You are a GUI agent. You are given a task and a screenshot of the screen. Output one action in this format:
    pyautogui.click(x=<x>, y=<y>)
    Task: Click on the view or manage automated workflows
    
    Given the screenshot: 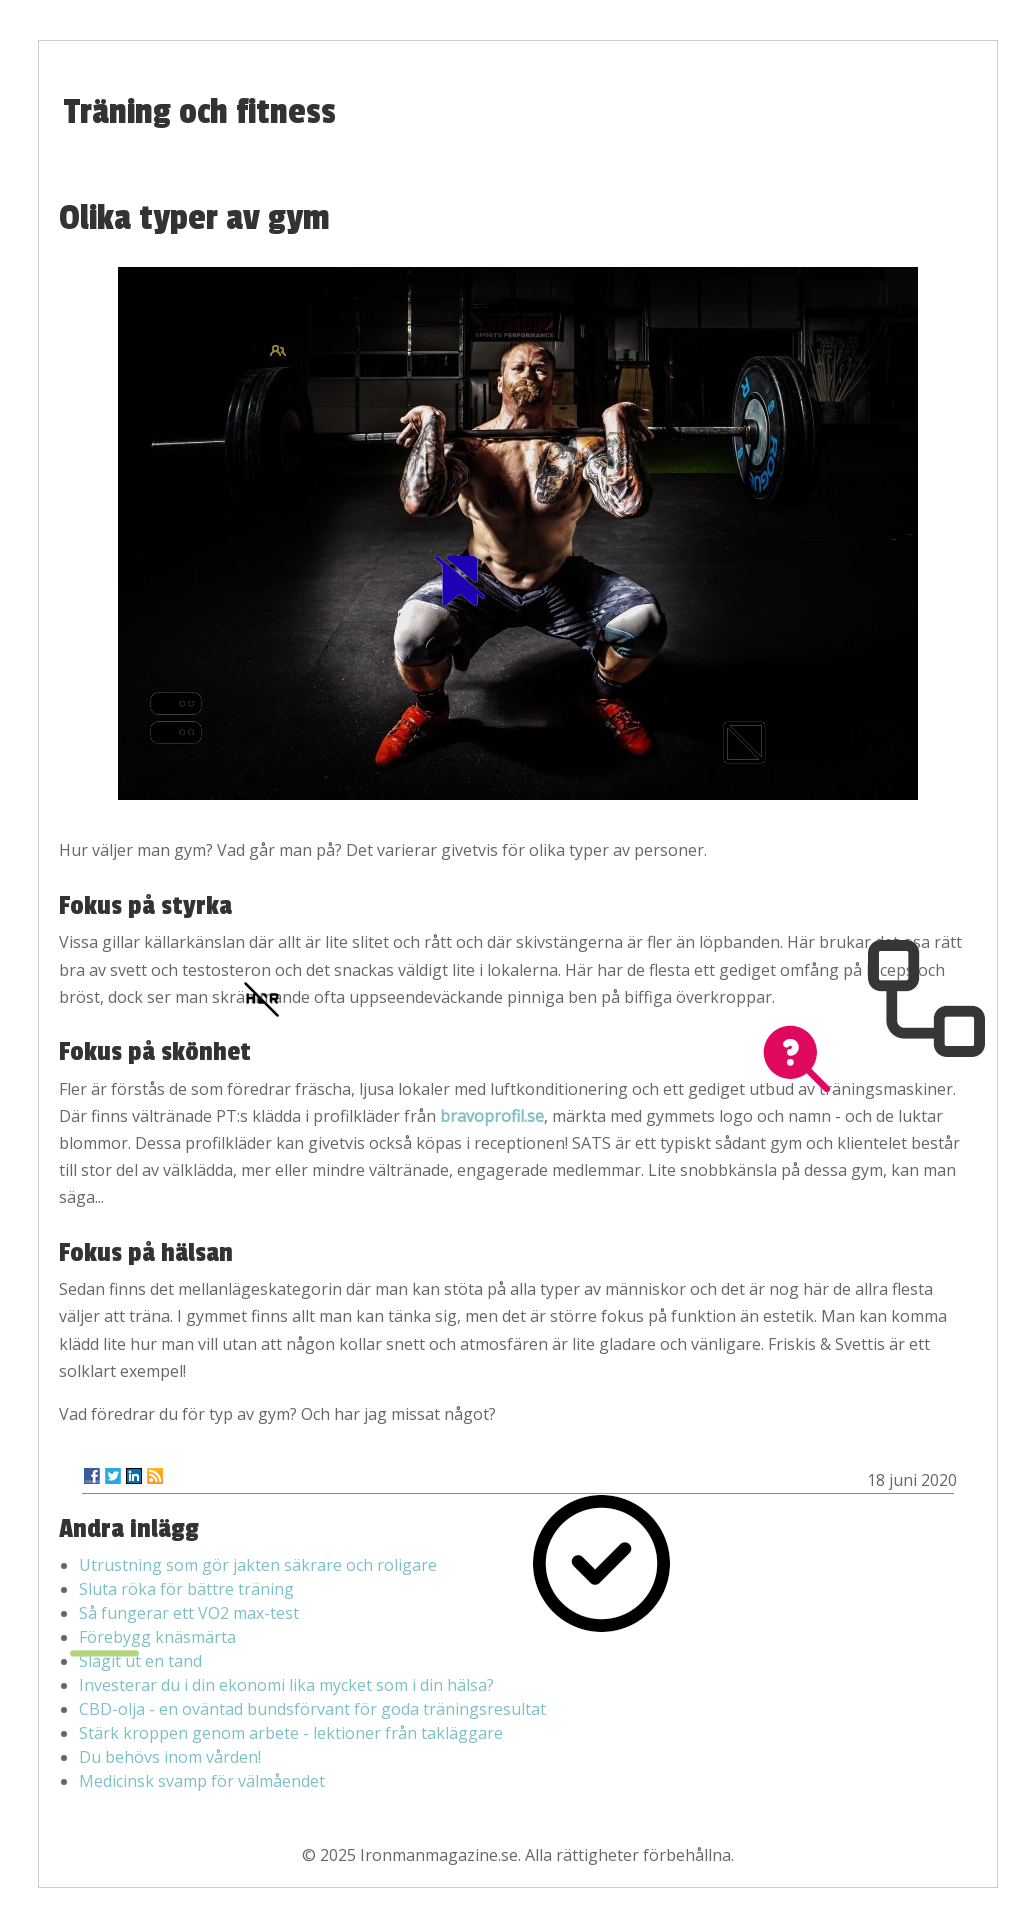 What is the action you would take?
    pyautogui.click(x=926, y=998)
    